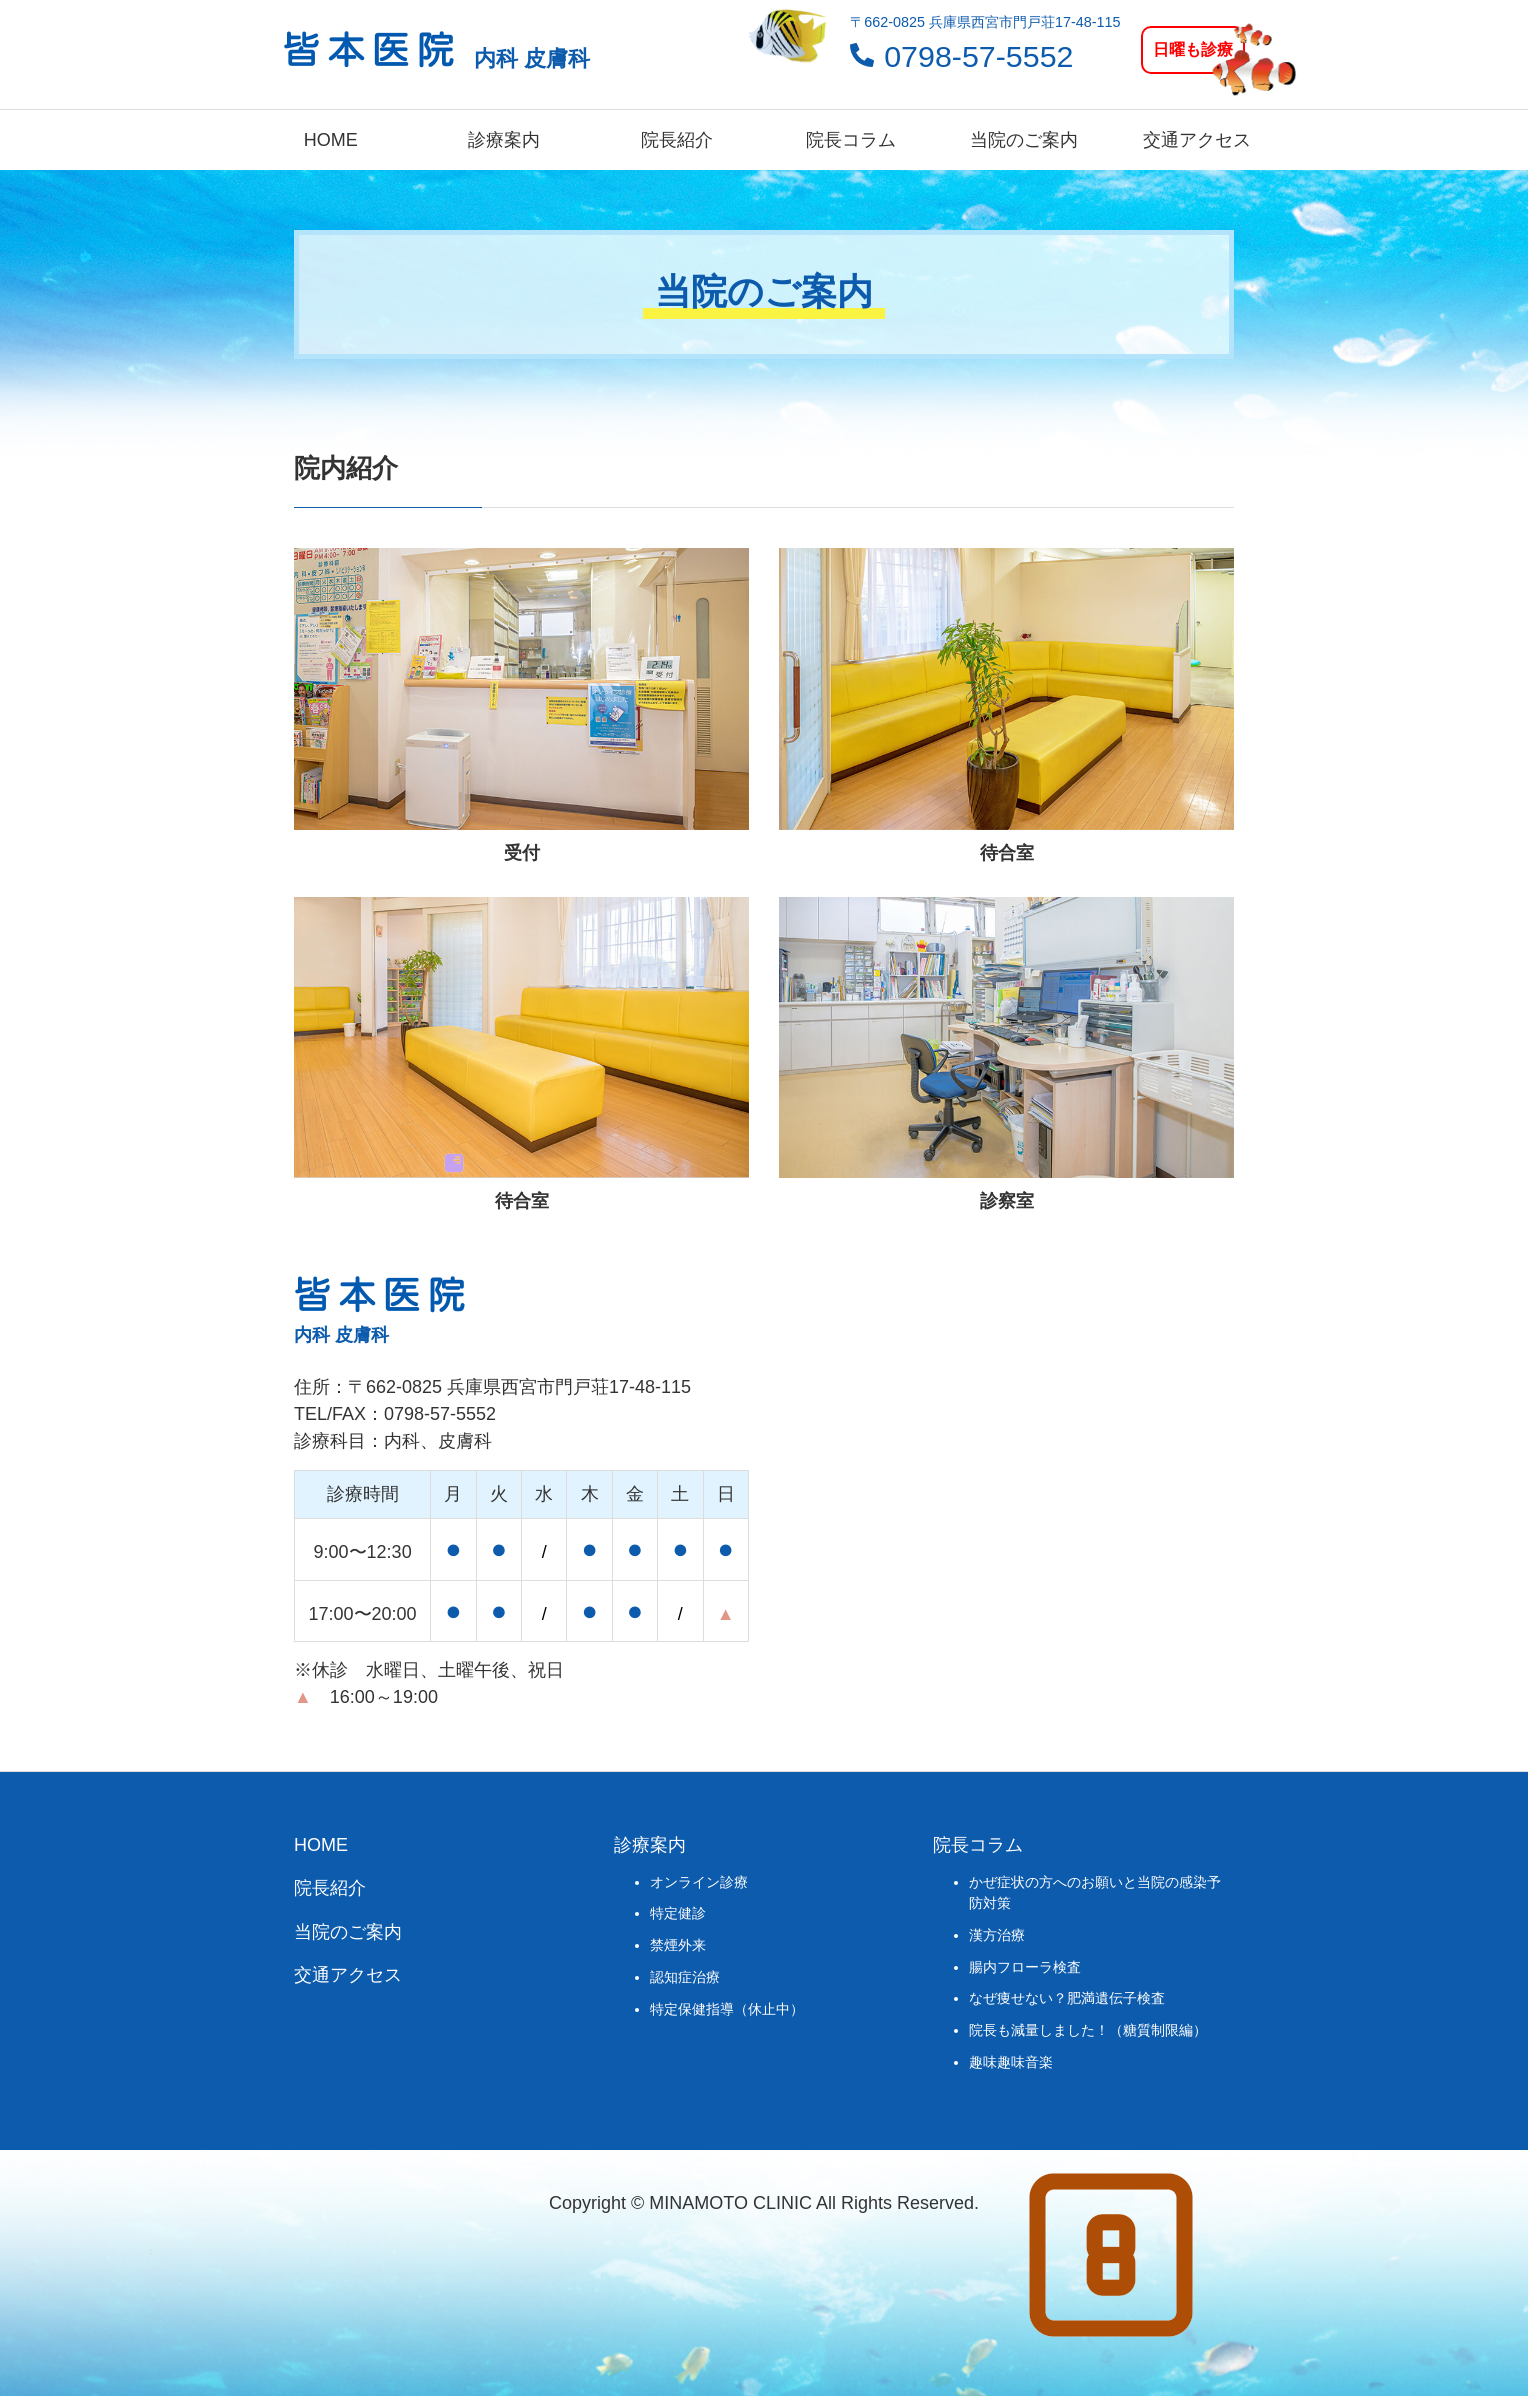 The width and height of the screenshot is (1528, 2397). I want to click on select item number 8 from a list, so click(1111, 2255).